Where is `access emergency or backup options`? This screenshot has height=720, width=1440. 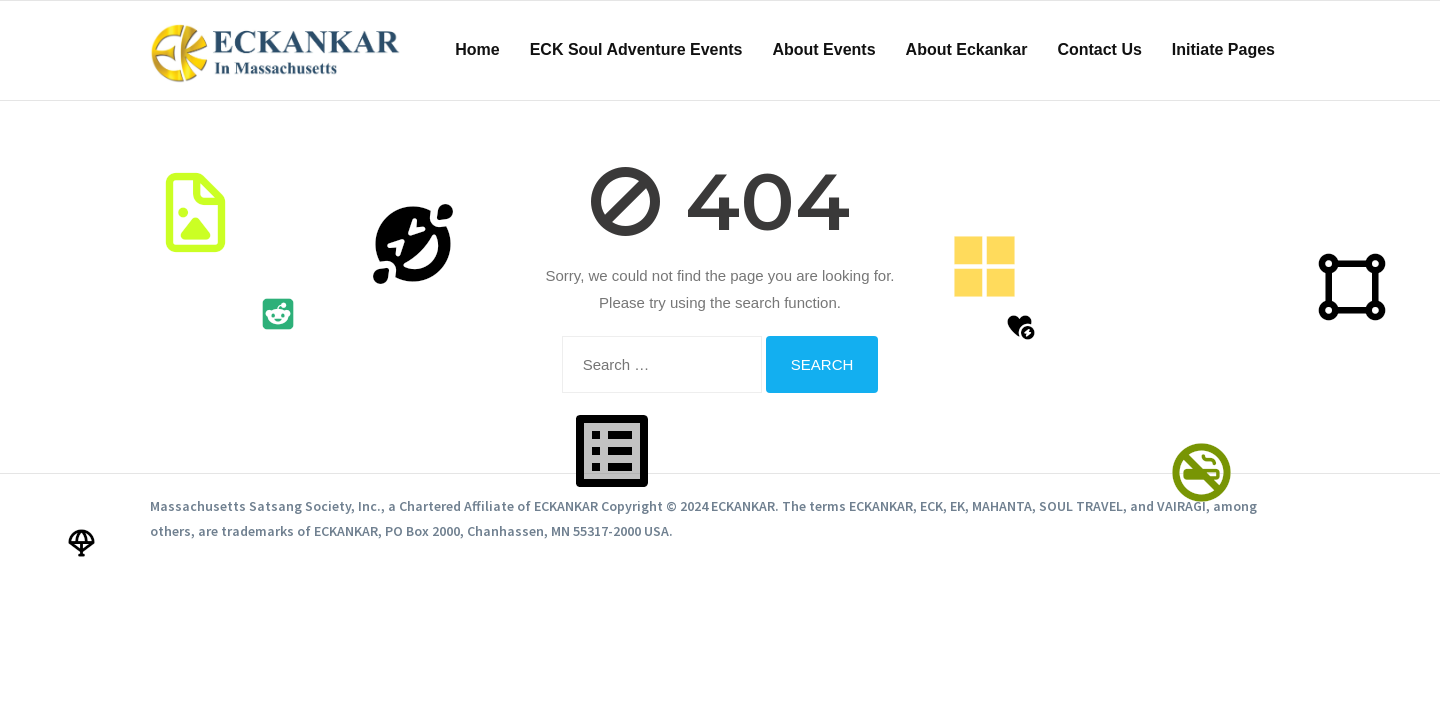 access emergency or backup options is located at coordinates (81, 543).